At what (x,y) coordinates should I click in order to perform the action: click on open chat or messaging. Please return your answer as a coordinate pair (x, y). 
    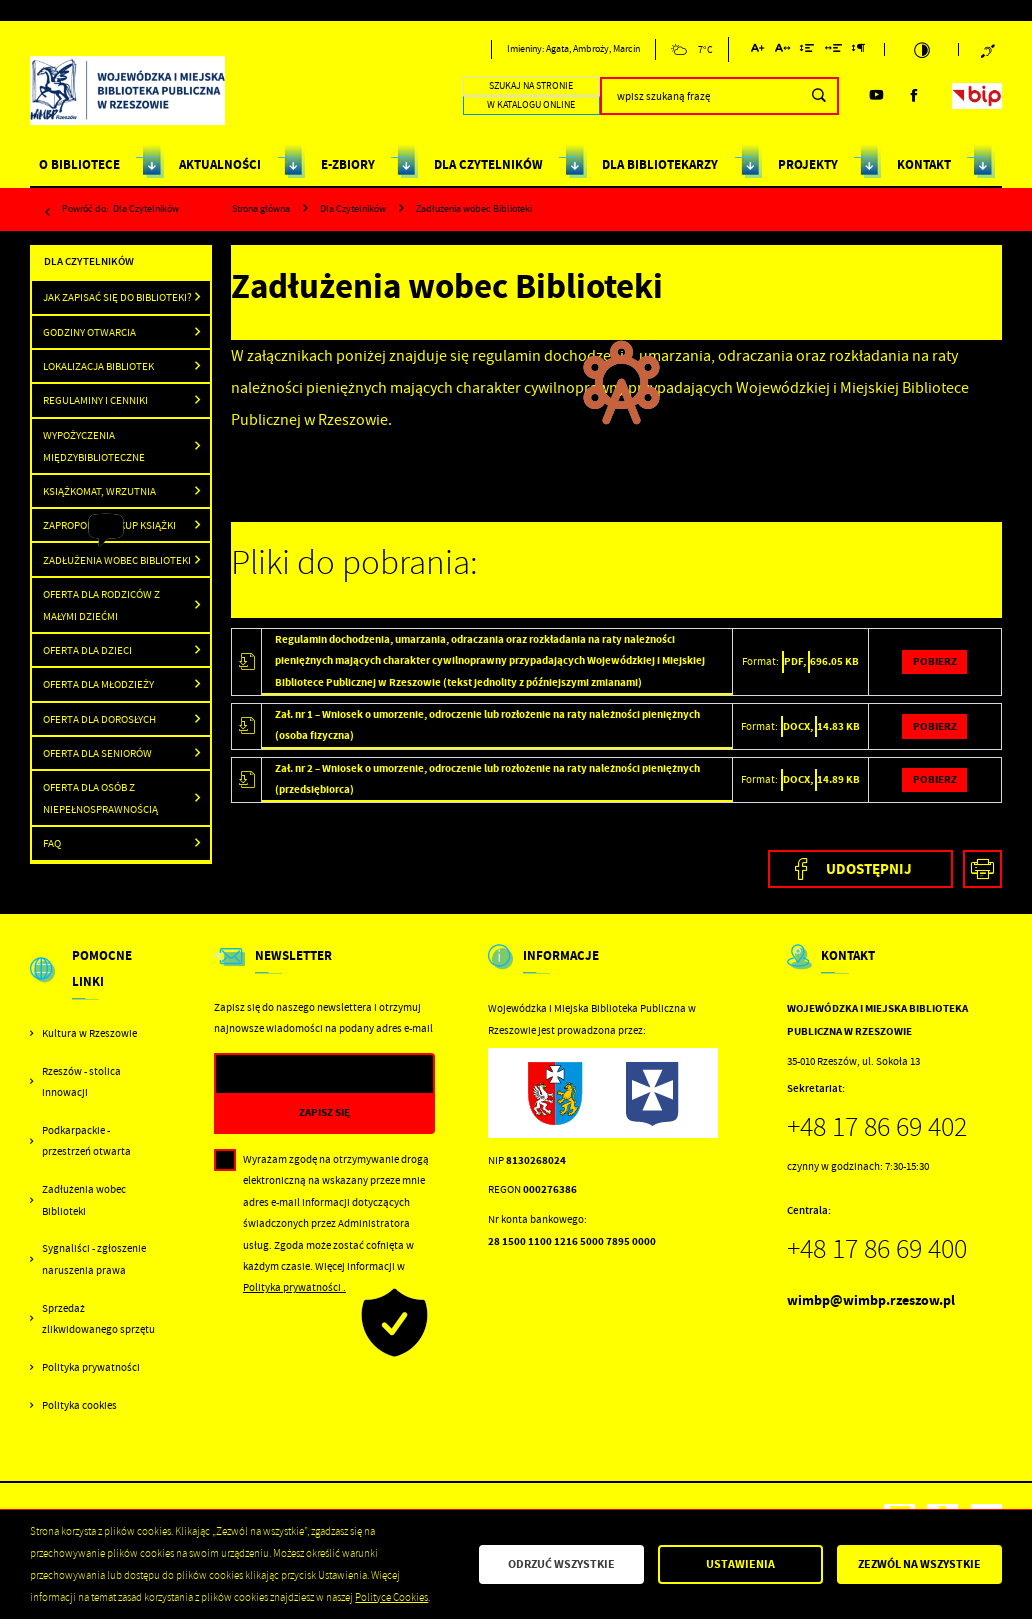
    Looking at the image, I should click on (106, 530).